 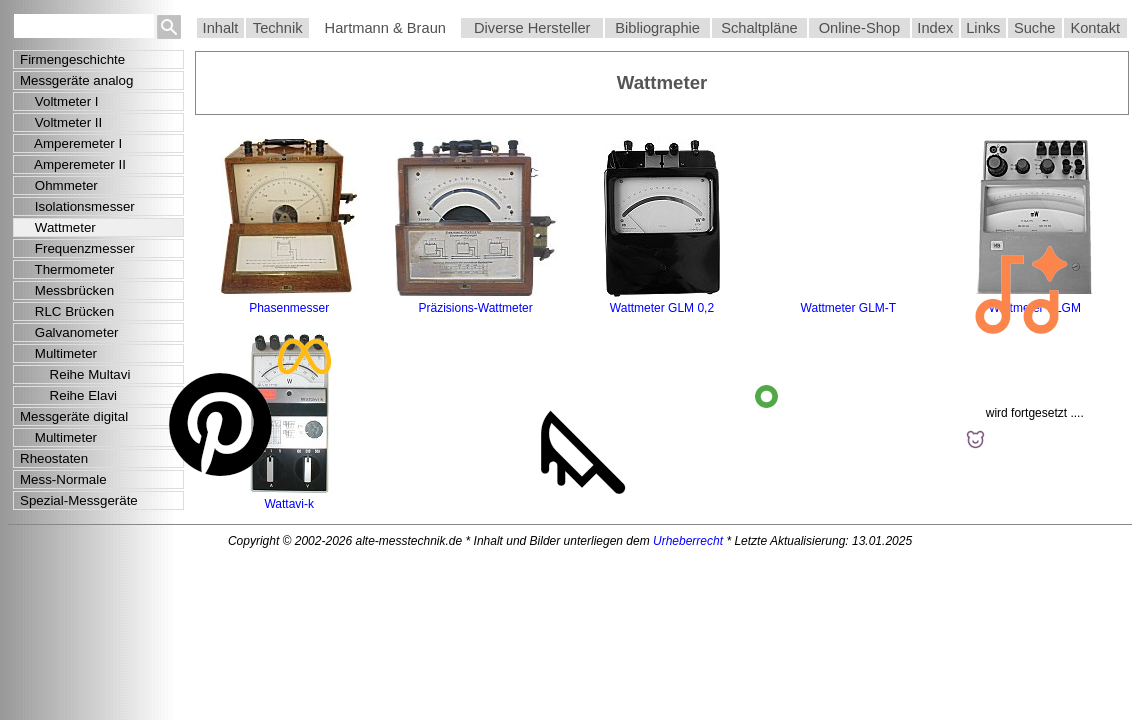 I want to click on select bear avatar or profile icon, so click(x=975, y=439).